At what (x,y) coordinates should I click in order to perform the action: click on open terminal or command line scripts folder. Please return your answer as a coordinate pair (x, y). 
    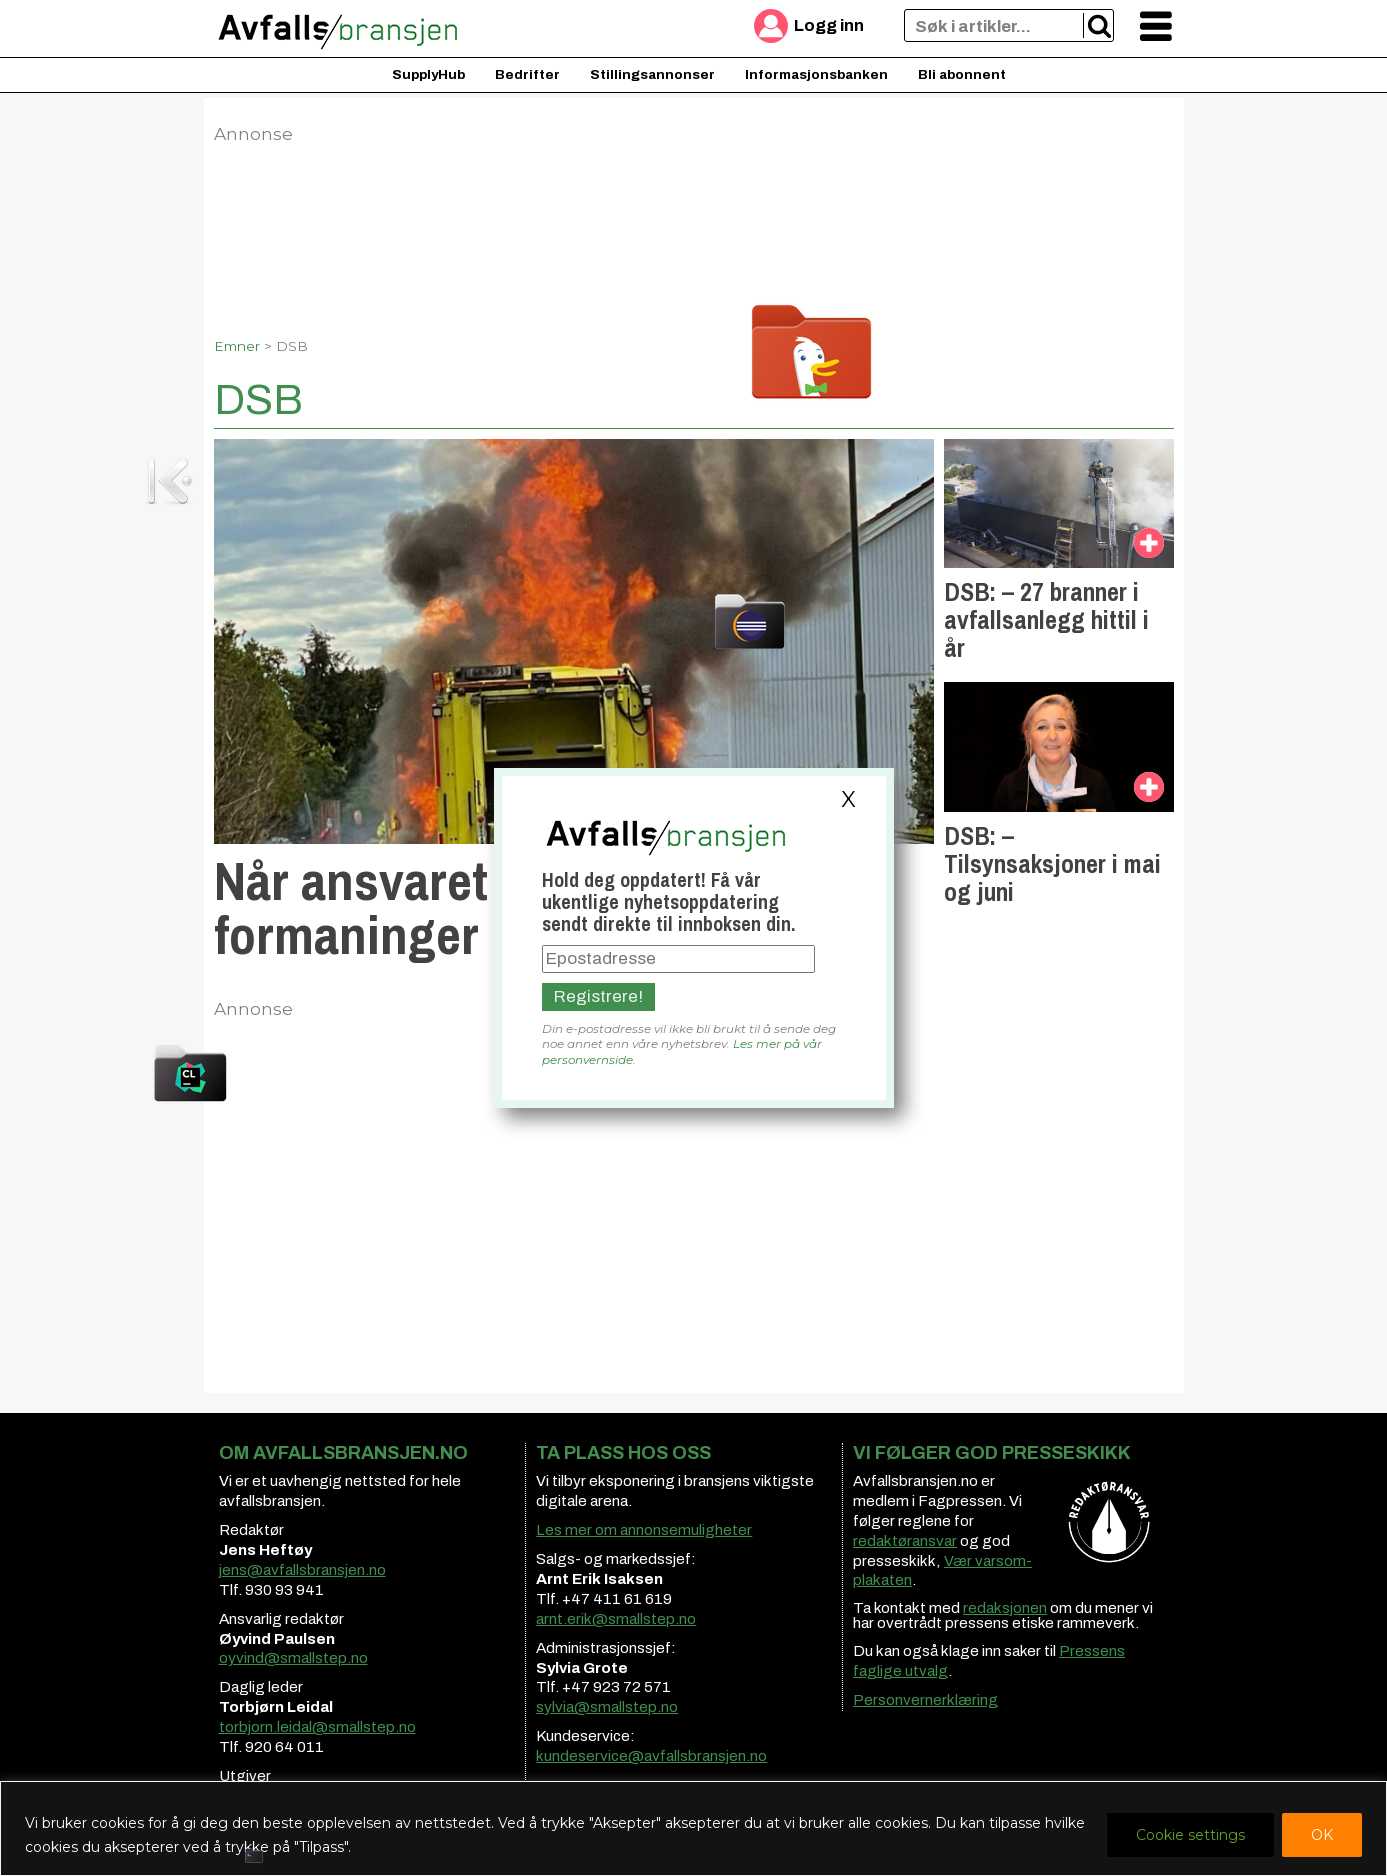
    Looking at the image, I should click on (254, 1856).